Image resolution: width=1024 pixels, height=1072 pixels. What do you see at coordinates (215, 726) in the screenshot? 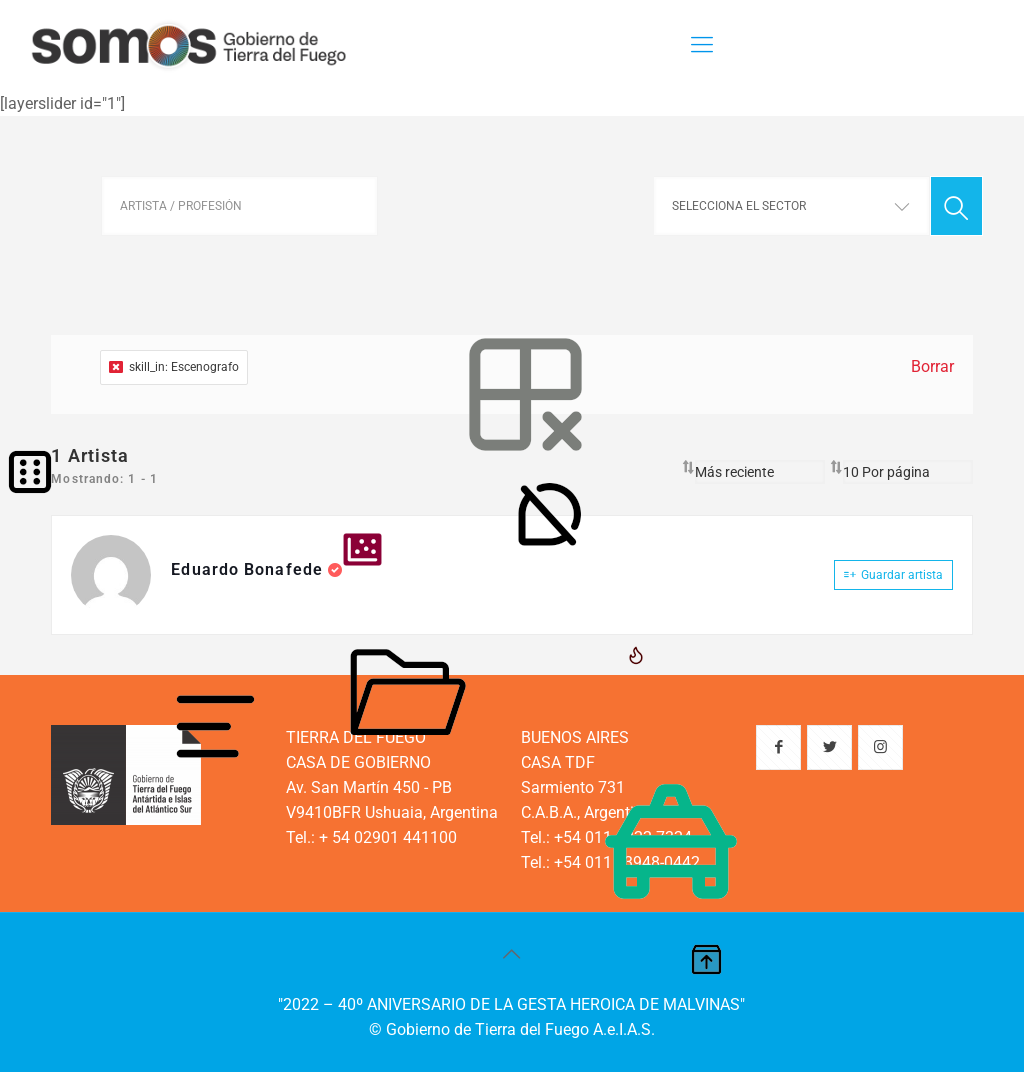
I see `align text to the start of the line` at bounding box center [215, 726].